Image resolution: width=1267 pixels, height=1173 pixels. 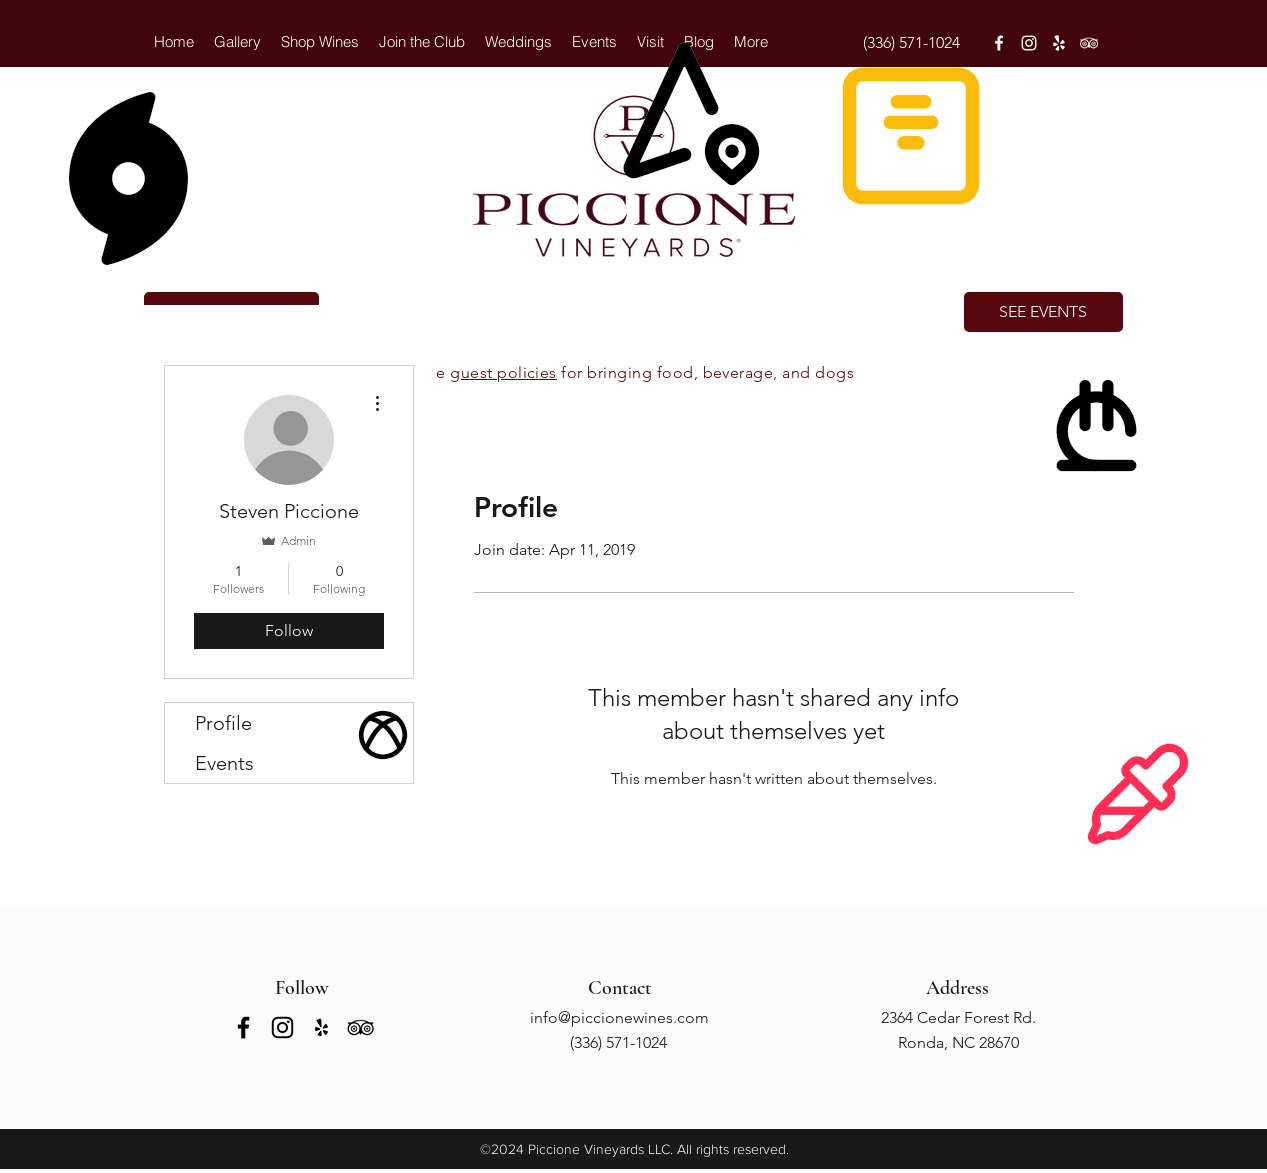 I want to click on sample a color from the canvas, so click(x=1138, y=794).